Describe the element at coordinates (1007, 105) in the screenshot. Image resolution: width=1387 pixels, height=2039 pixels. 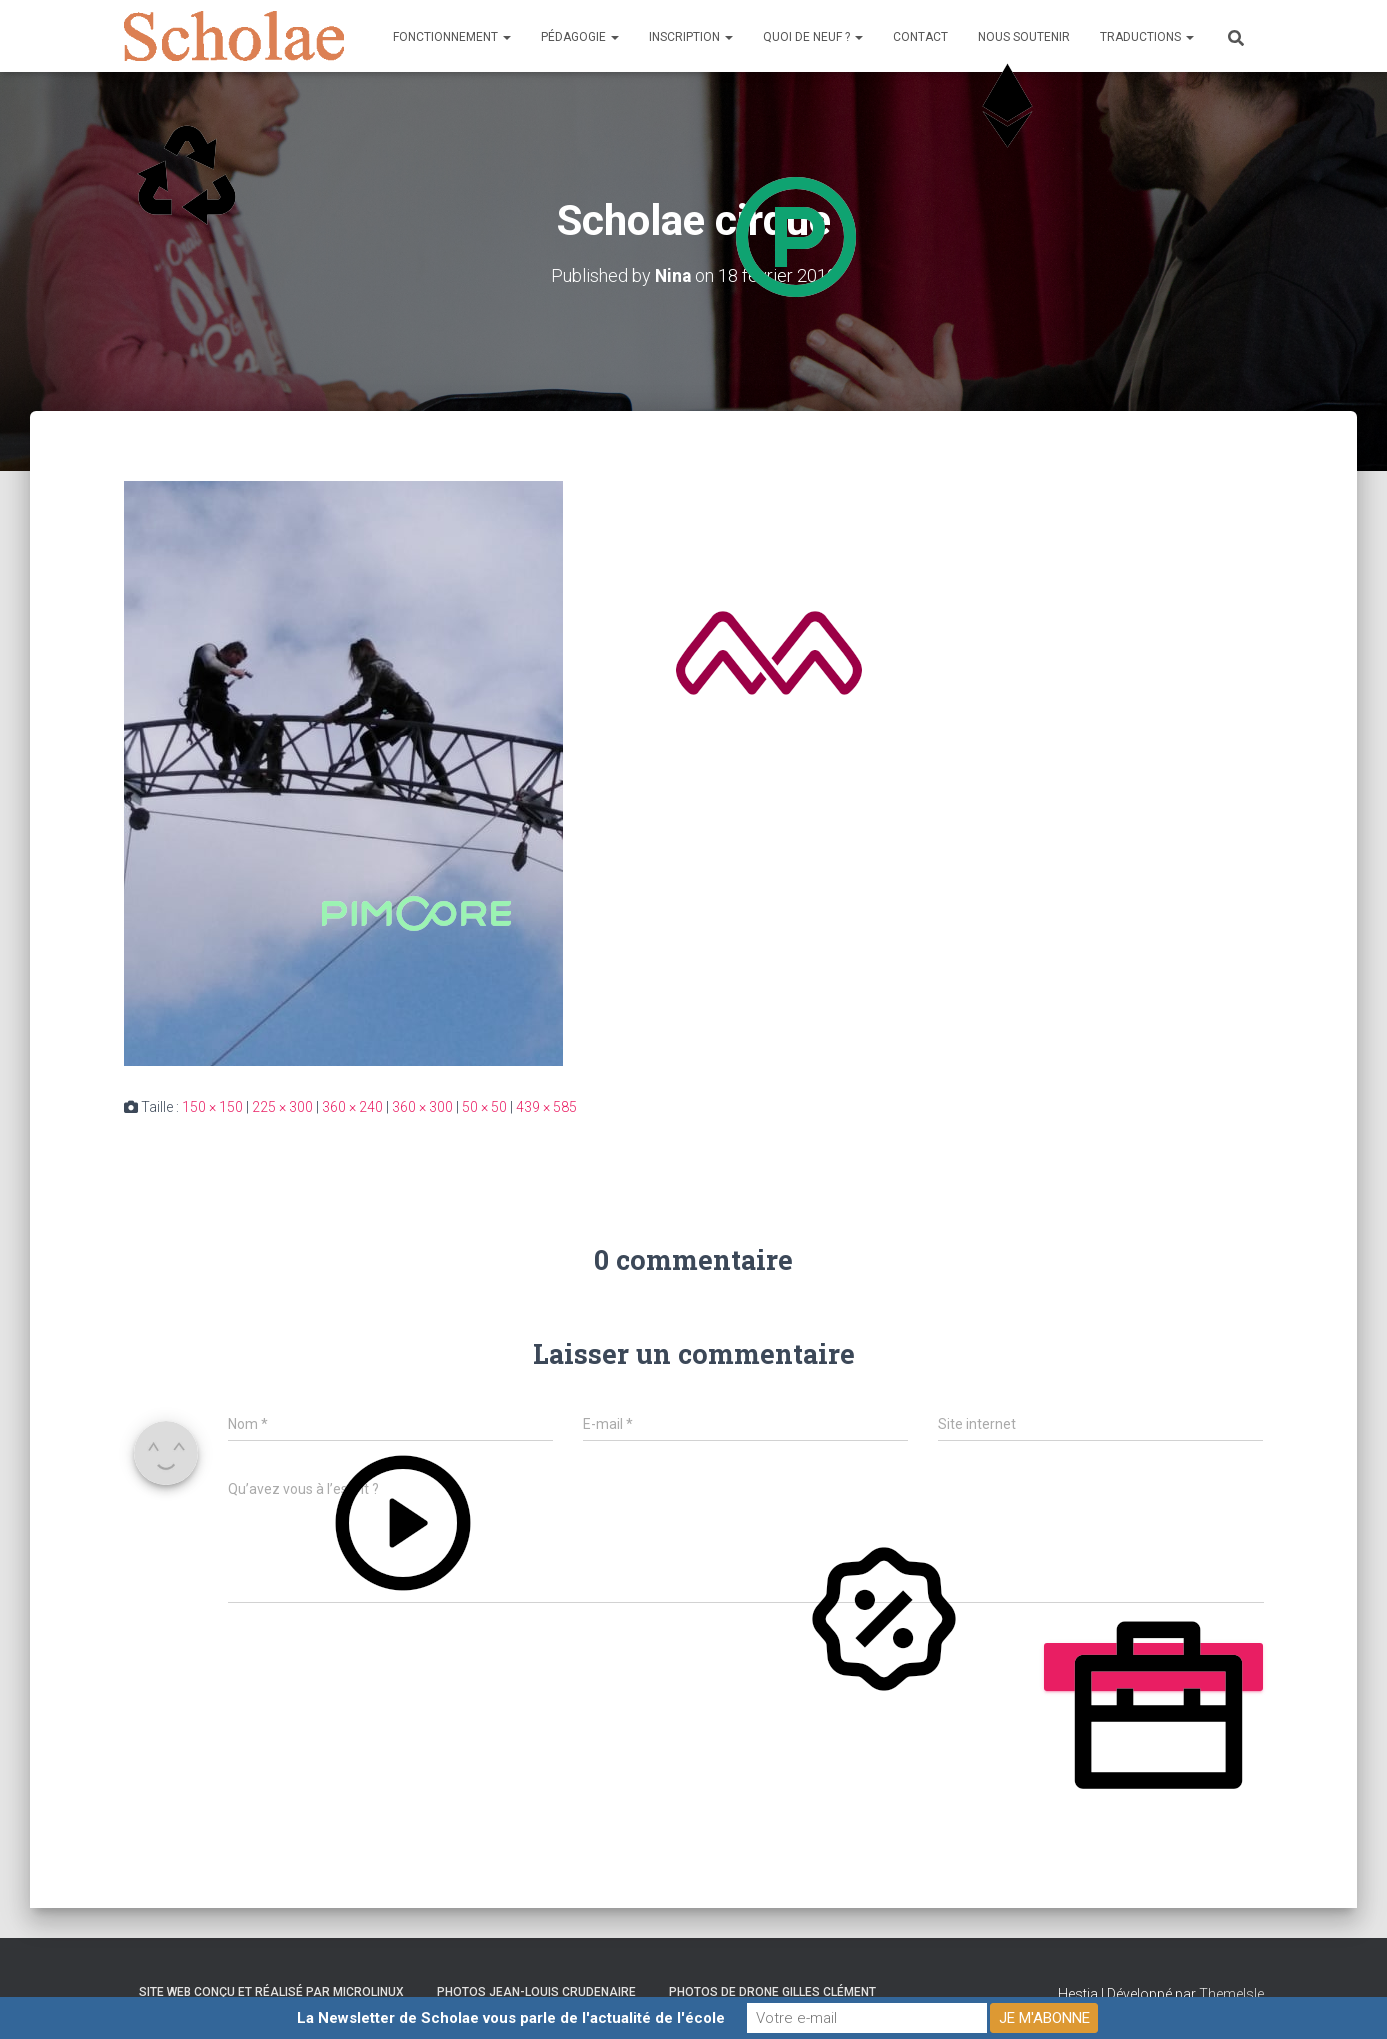
I see `ethereum cryptocurrency logo` at that location.